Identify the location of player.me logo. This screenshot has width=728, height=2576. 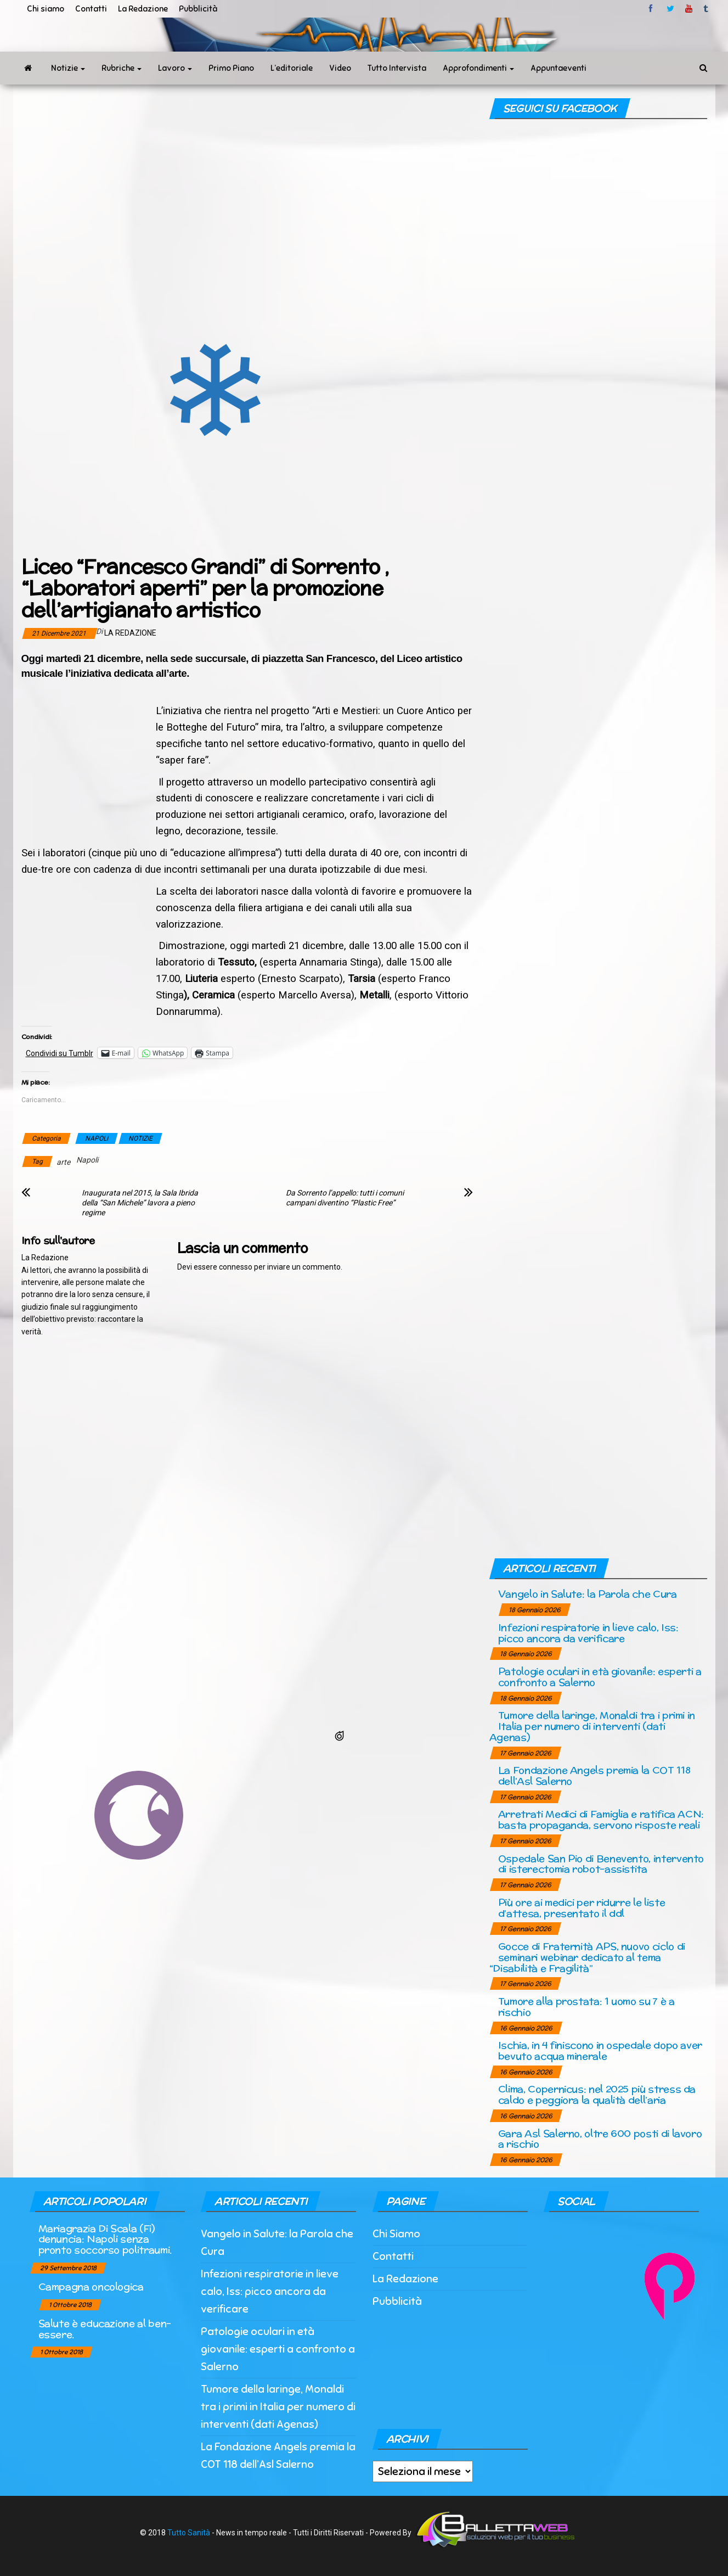
(669, 2286).